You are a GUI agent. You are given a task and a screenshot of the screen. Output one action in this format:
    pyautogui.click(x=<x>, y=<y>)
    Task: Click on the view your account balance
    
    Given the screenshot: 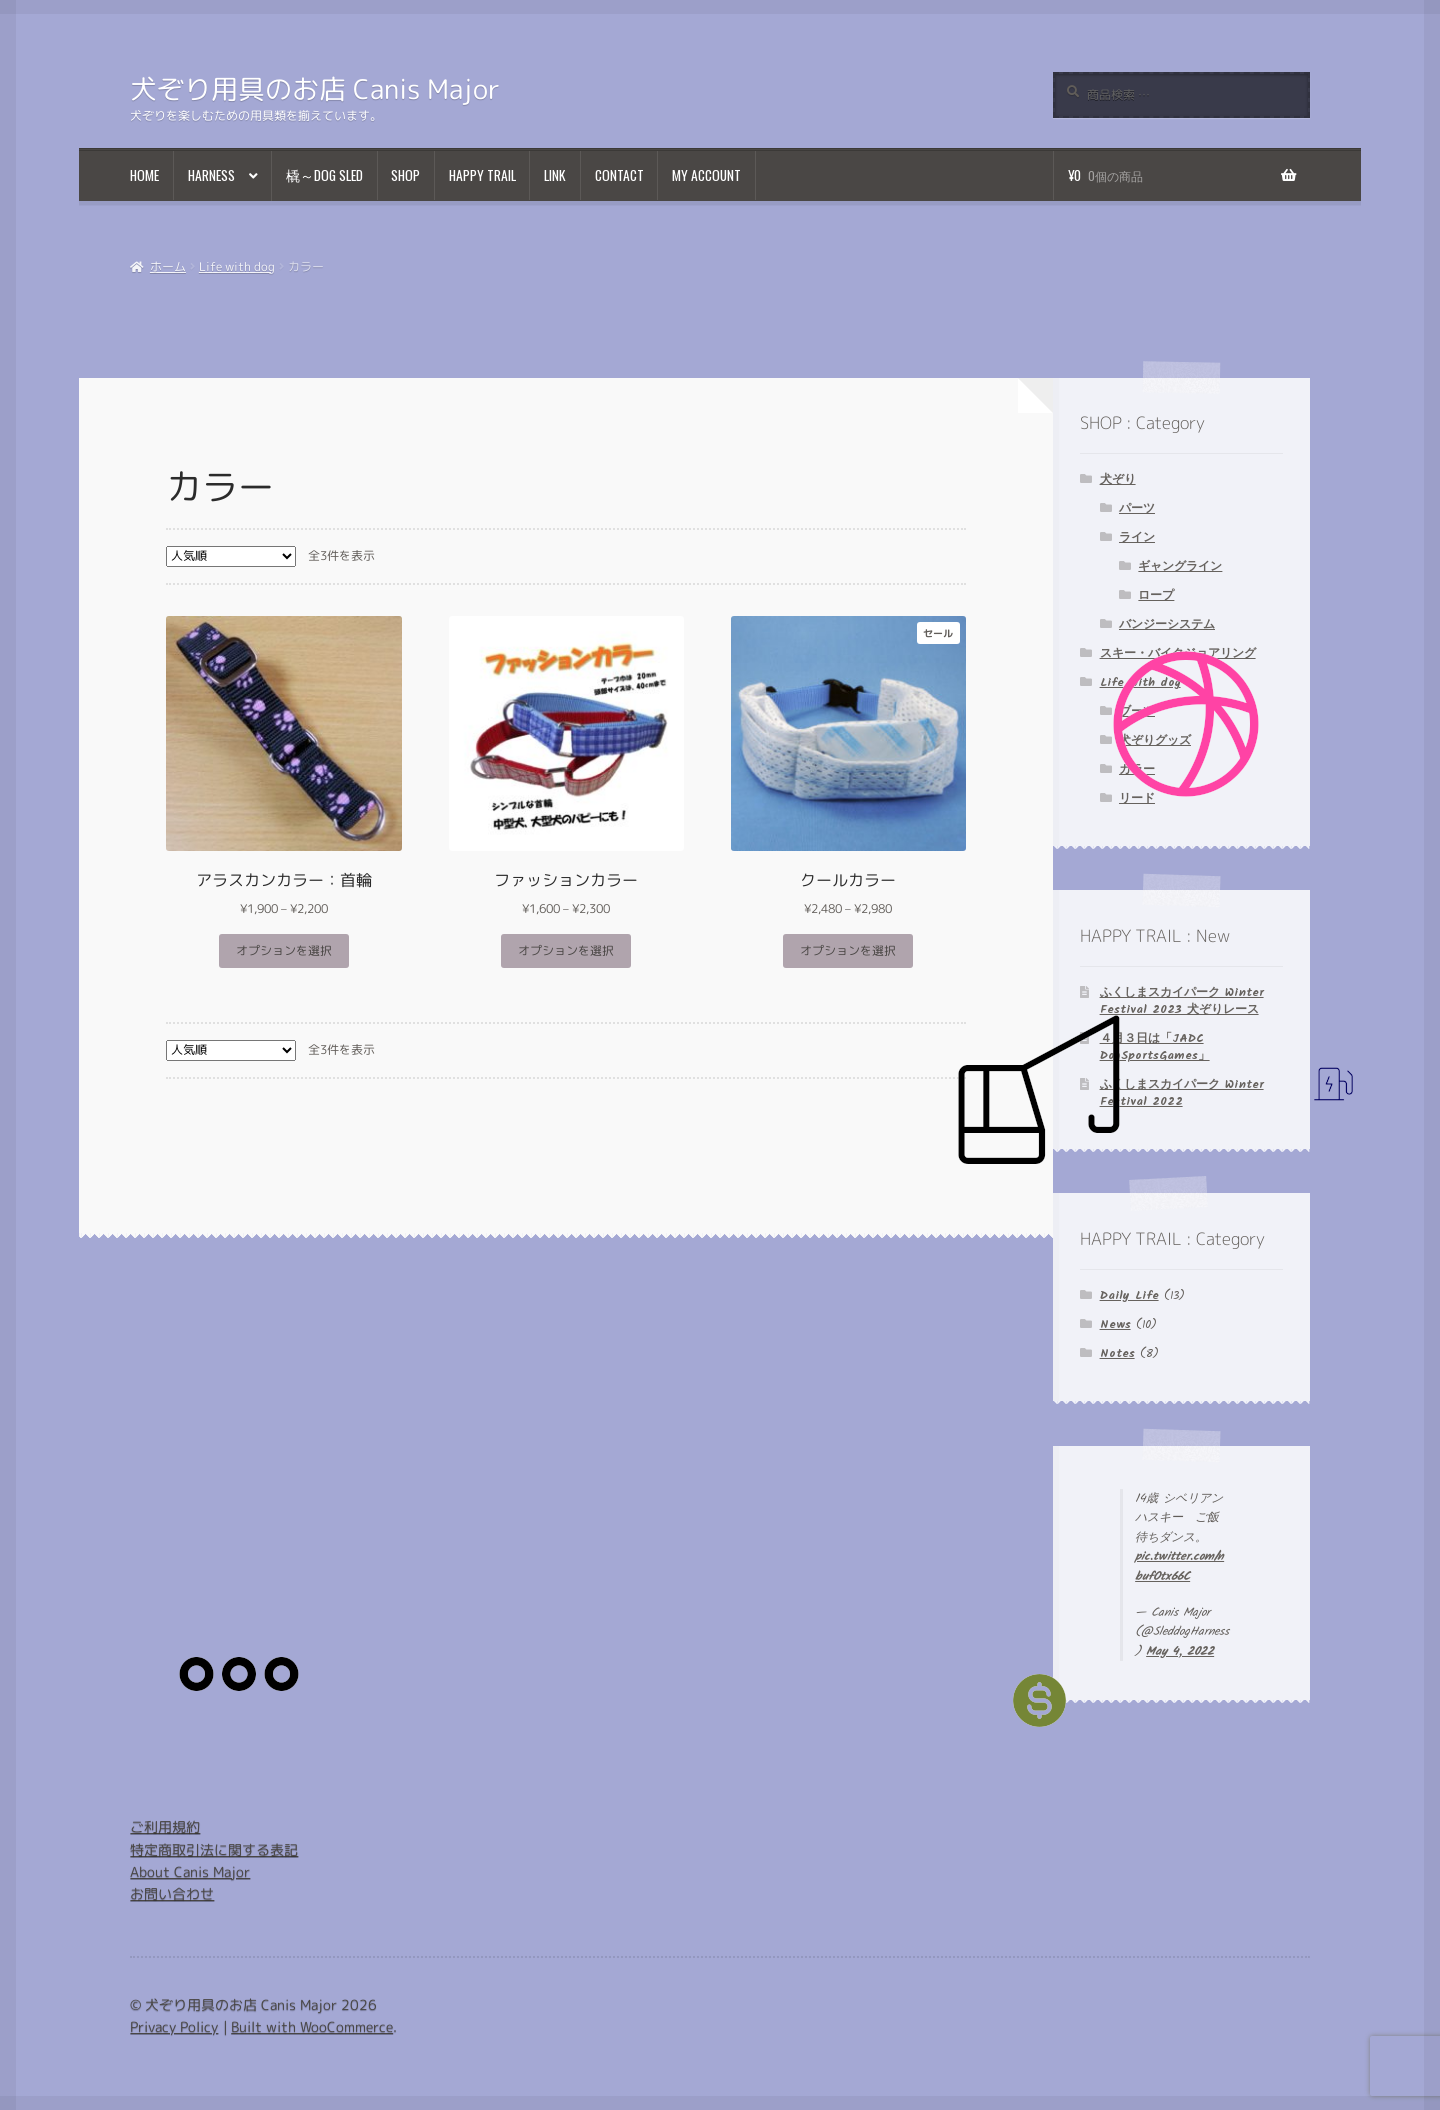 What is the action you would take?
    pyautogui.click(x=1039, y=1700)
    